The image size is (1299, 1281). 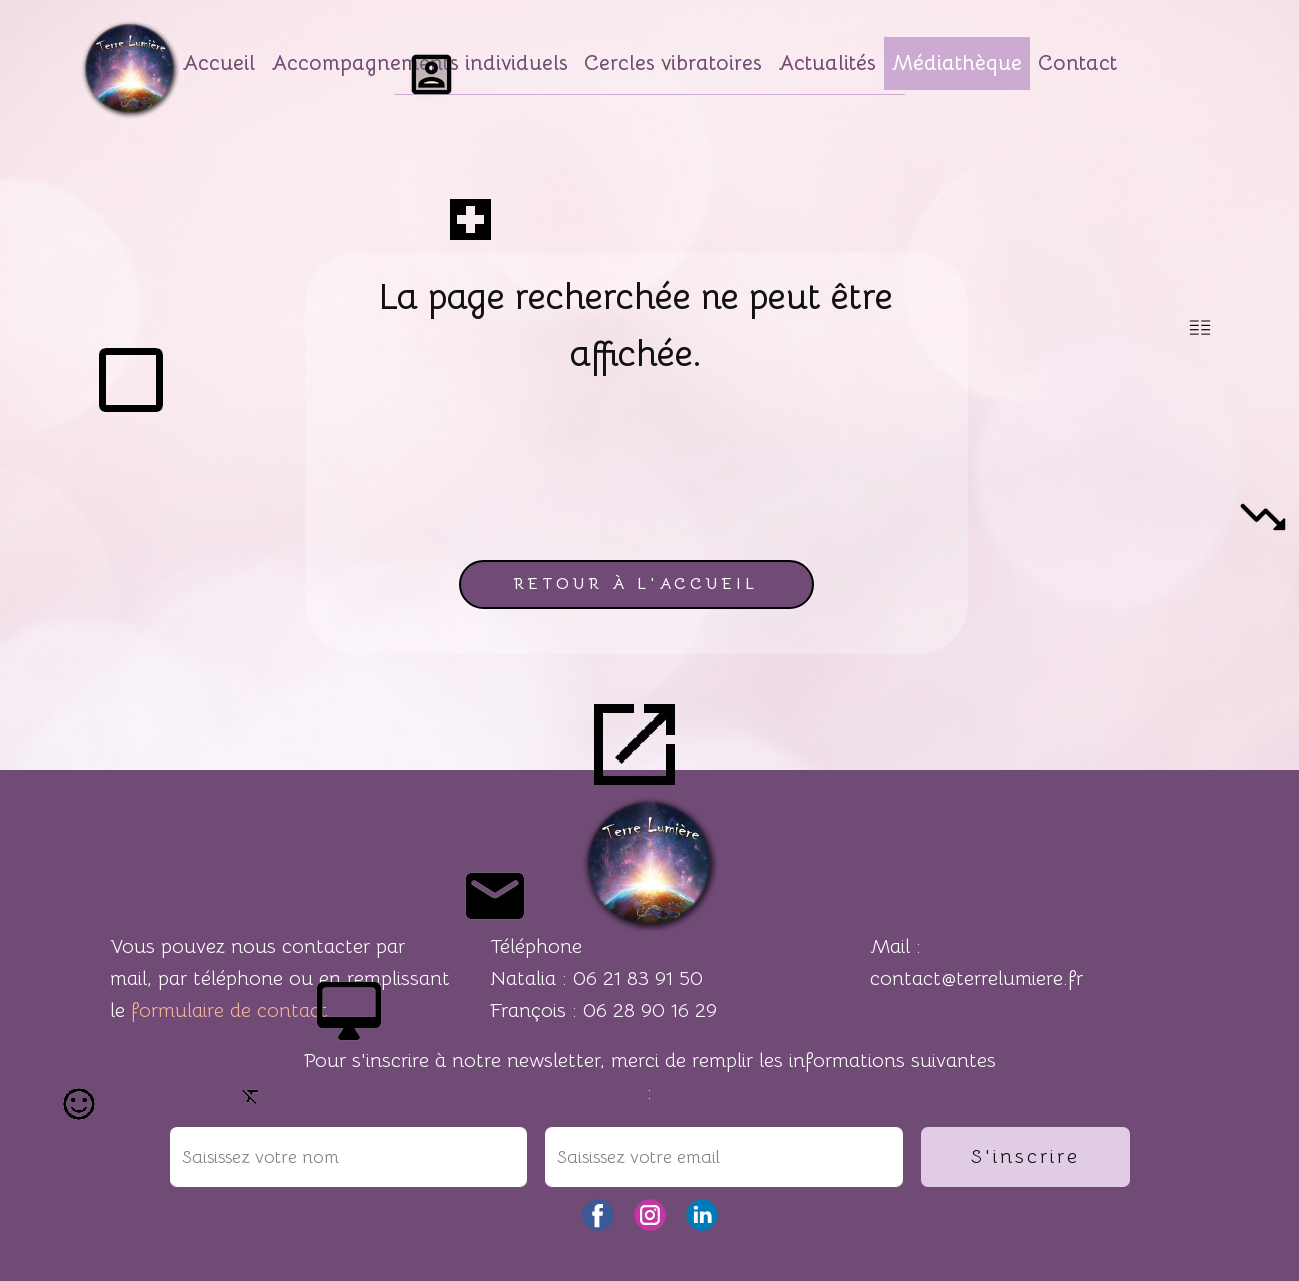 What do you see at coordinates (495, 896) in the screenshot?
I see `open your email inbox` at bounding box center [495, 896].